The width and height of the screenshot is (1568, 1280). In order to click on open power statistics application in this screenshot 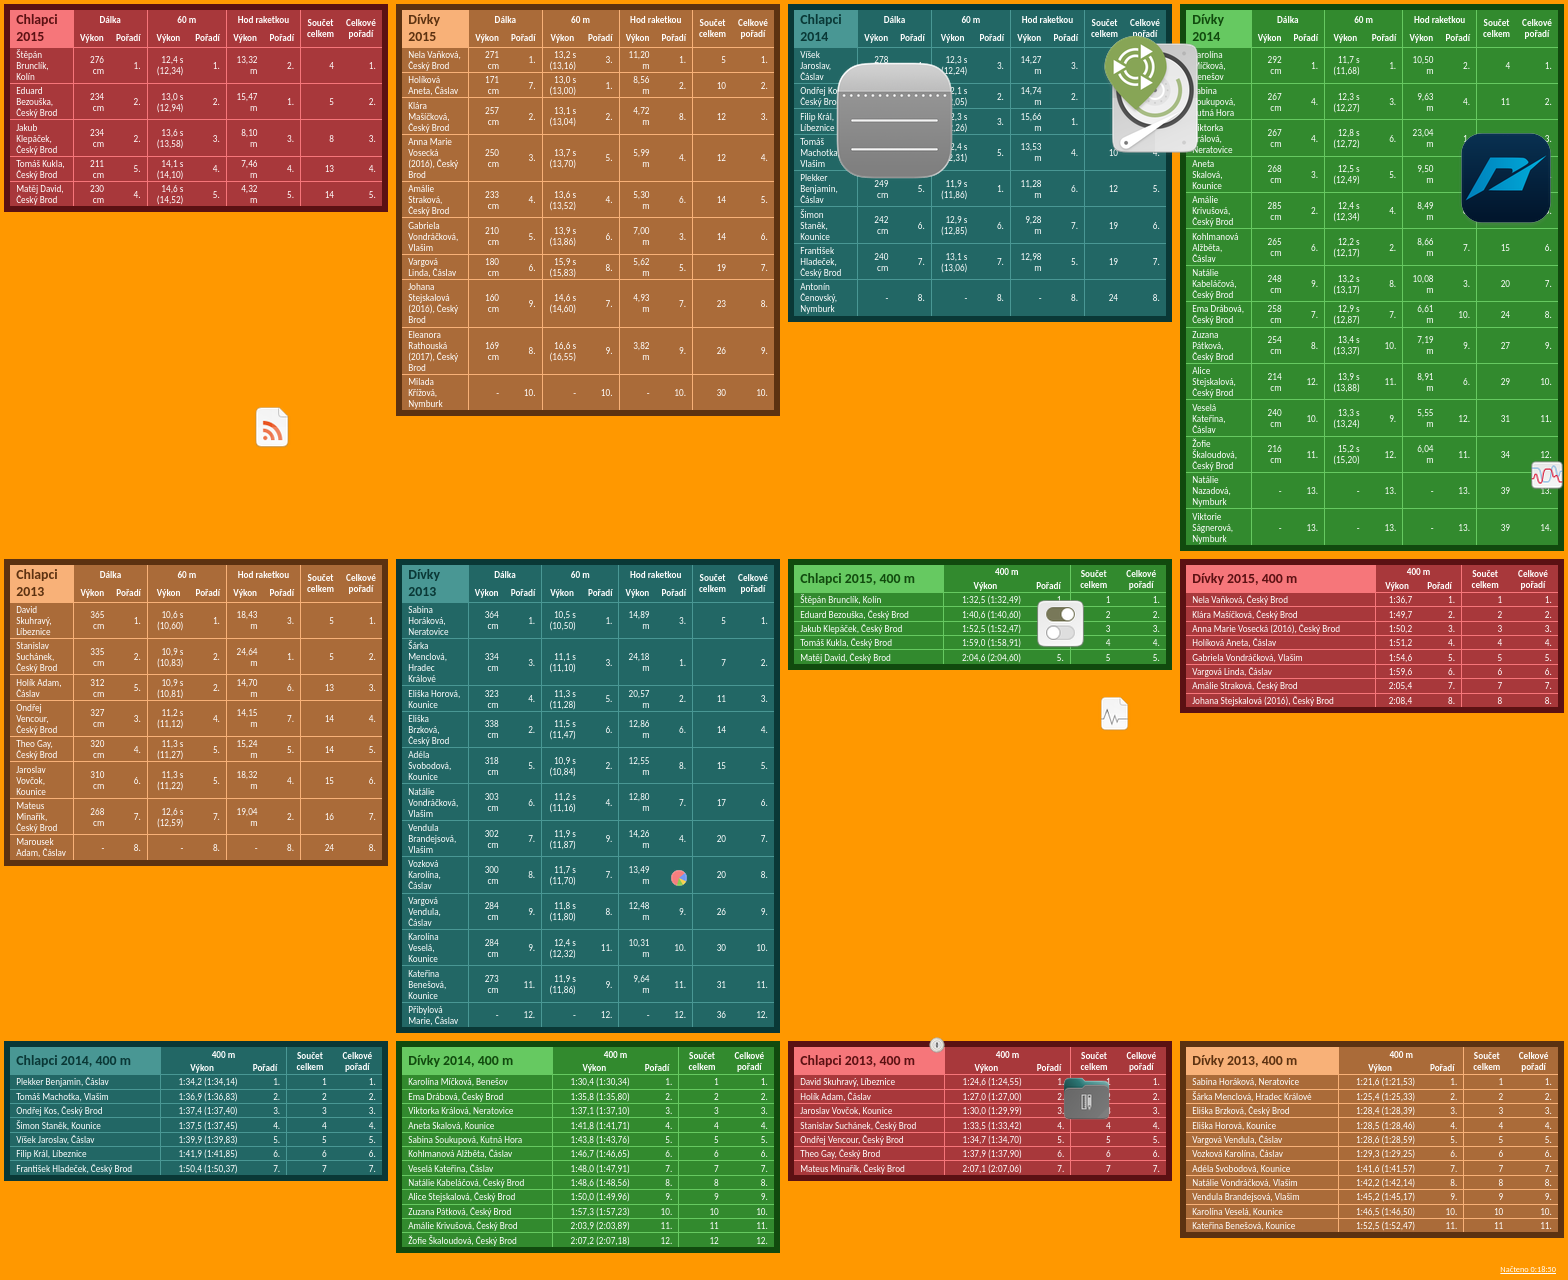, I will do `click(1547, 475)`.